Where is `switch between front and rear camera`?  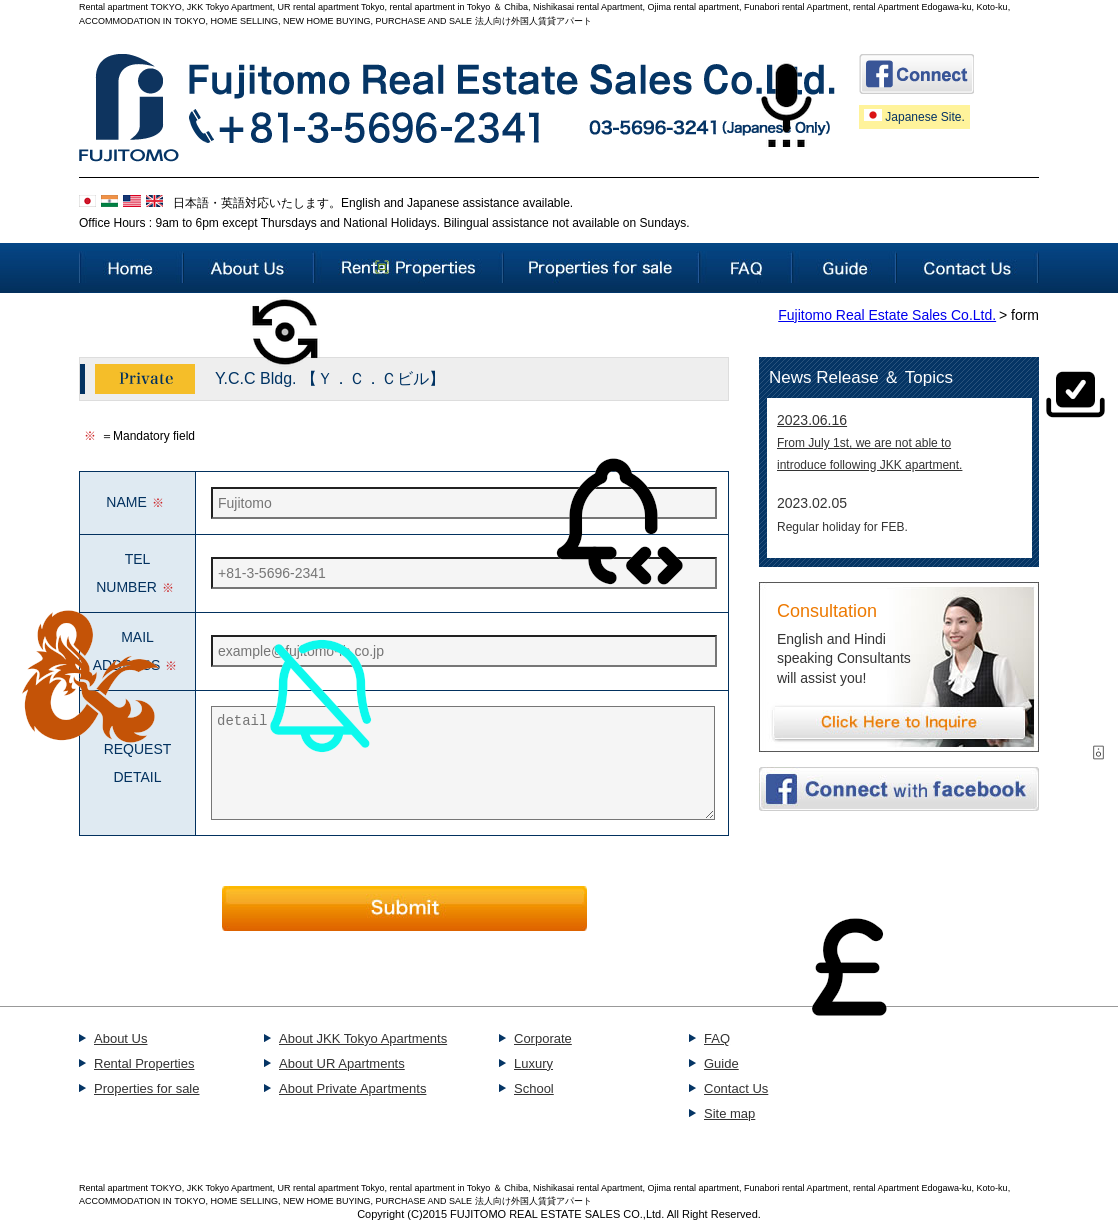
switch between front and rear camera is located at coordinates (285, 332).